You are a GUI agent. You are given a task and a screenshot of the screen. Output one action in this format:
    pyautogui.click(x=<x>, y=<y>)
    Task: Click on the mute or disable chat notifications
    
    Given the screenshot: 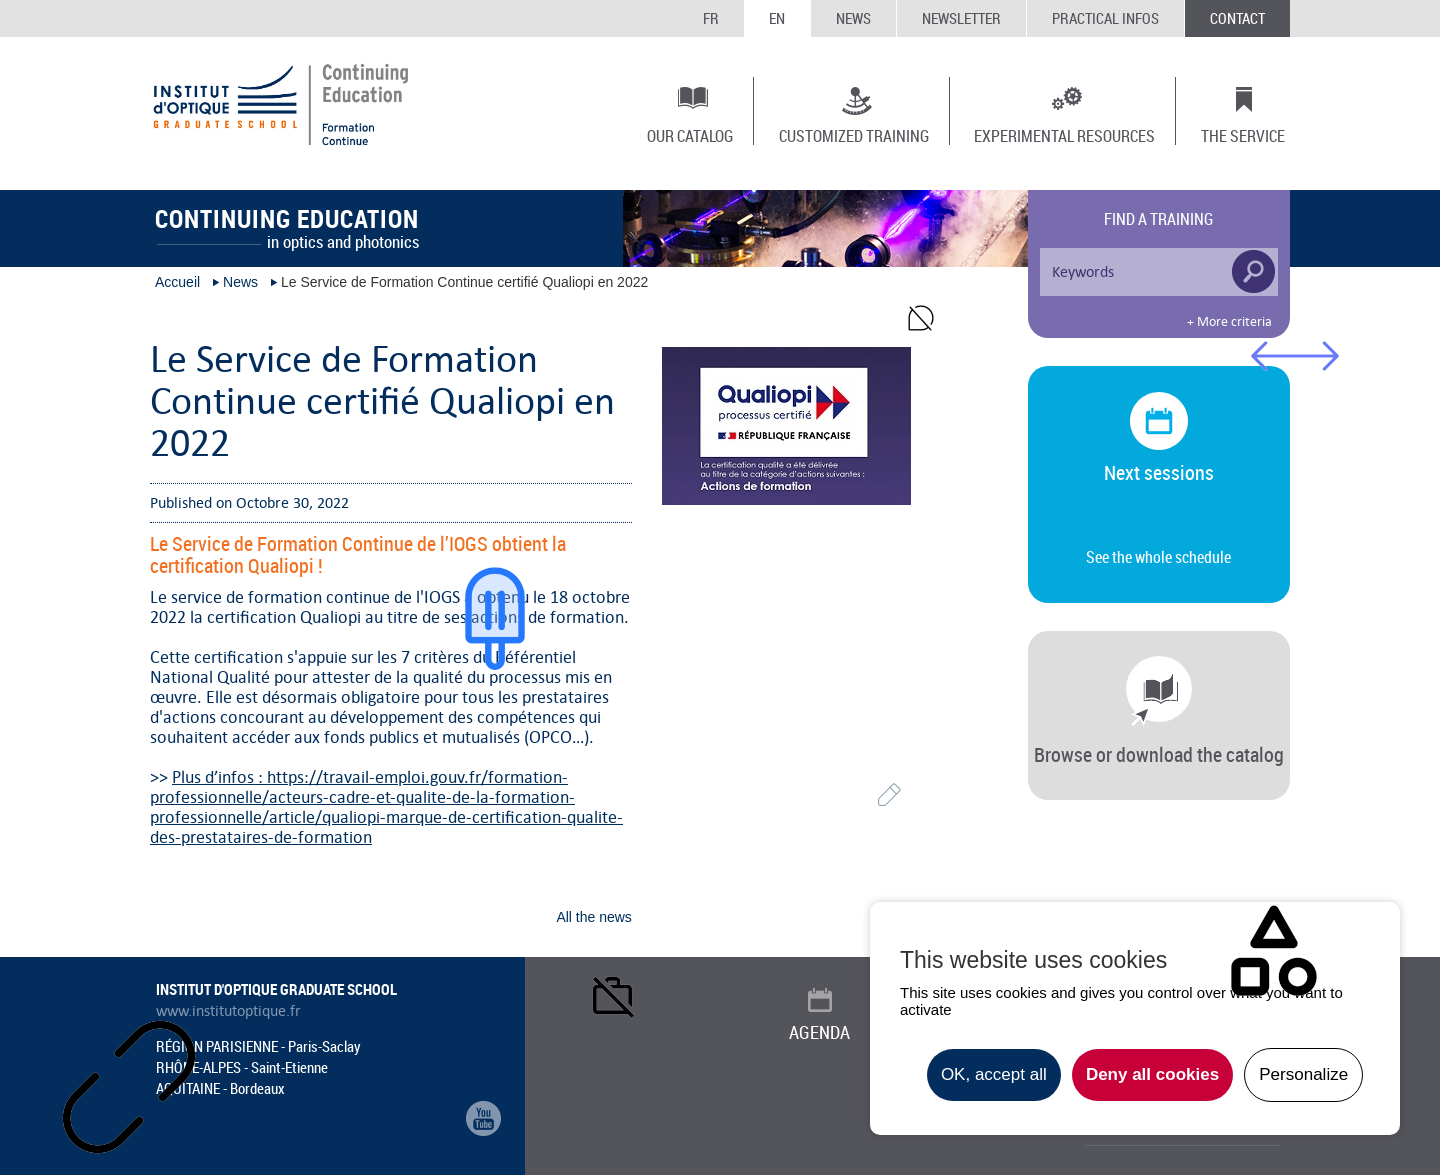 What is the action you would take?
    pyautogui.click(x=920, y=318)
    